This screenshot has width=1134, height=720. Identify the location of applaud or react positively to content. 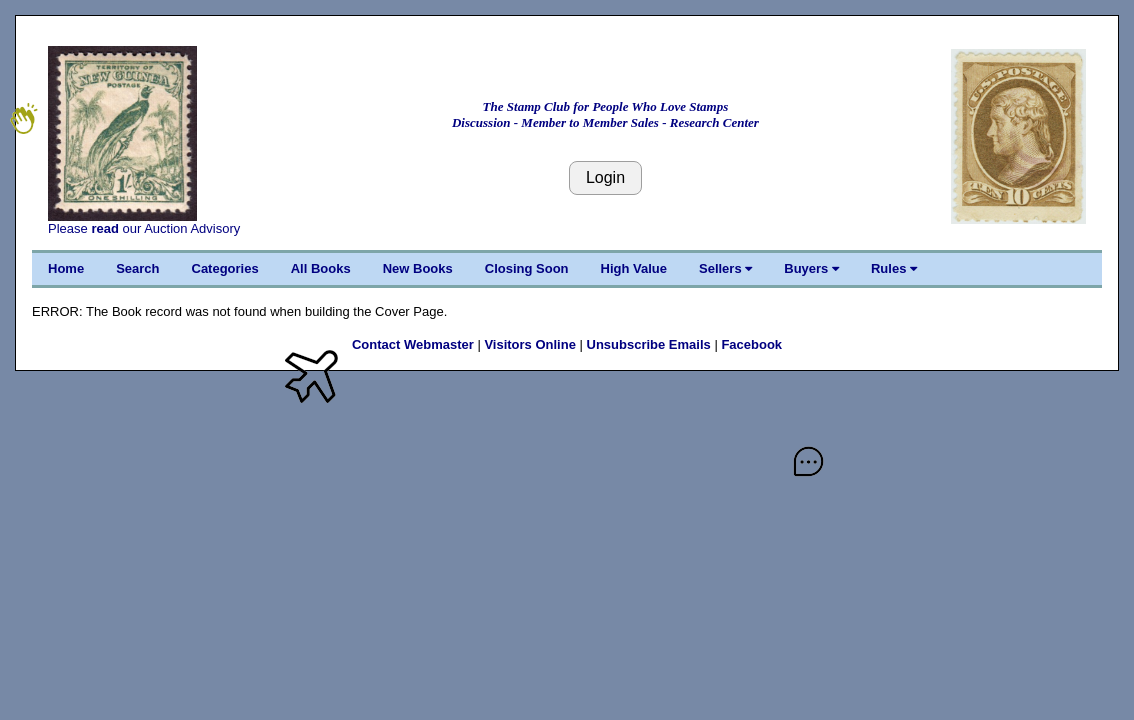
(23, 118).